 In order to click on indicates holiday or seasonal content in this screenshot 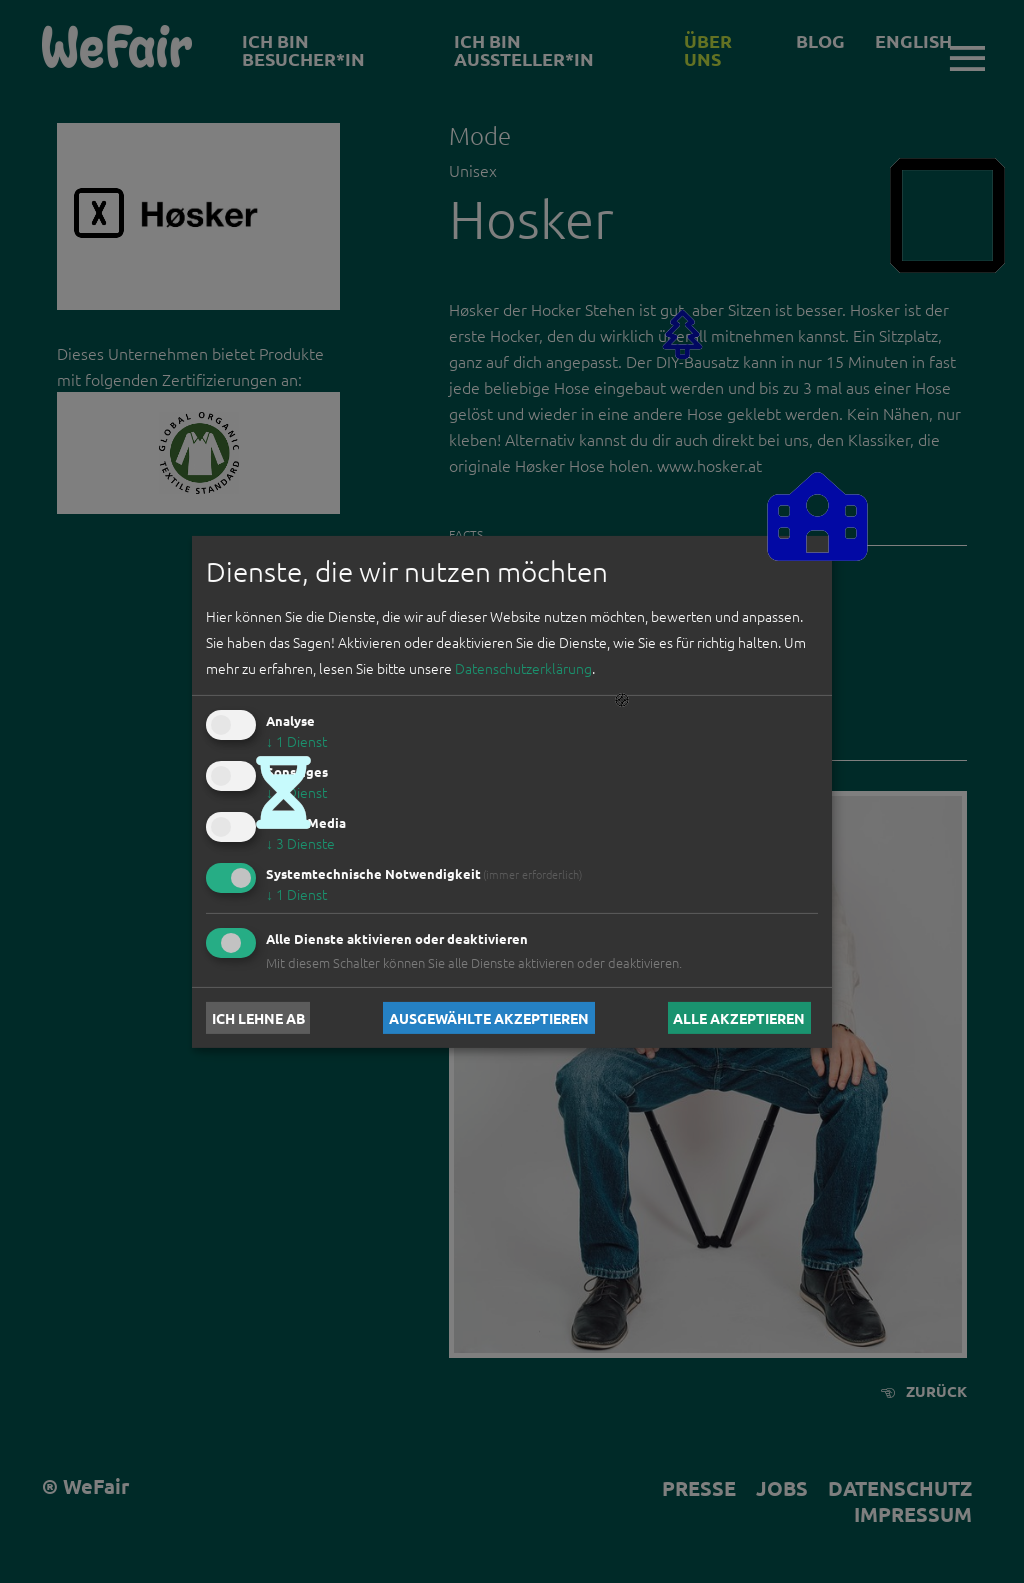, I will do `click(682, 334)`.